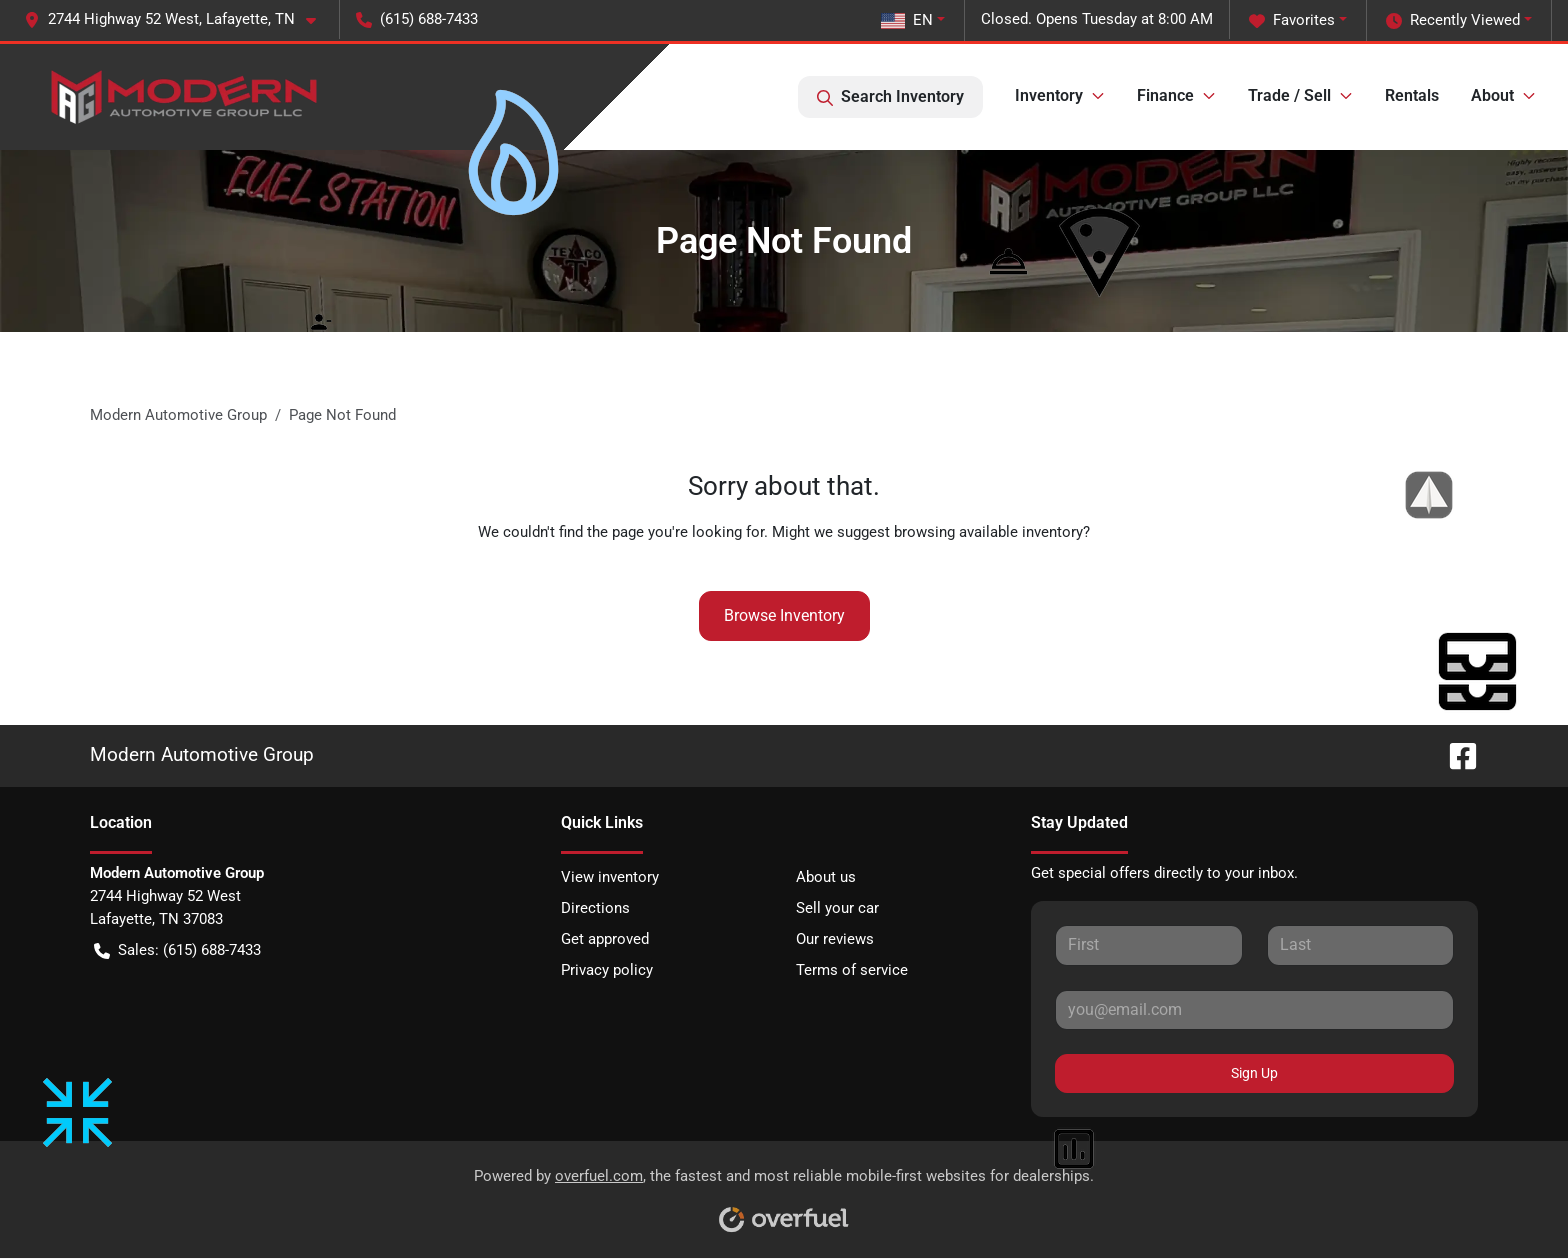 The image size is (1568, 1259). I want to click on send or share content, so click(1429, 495).